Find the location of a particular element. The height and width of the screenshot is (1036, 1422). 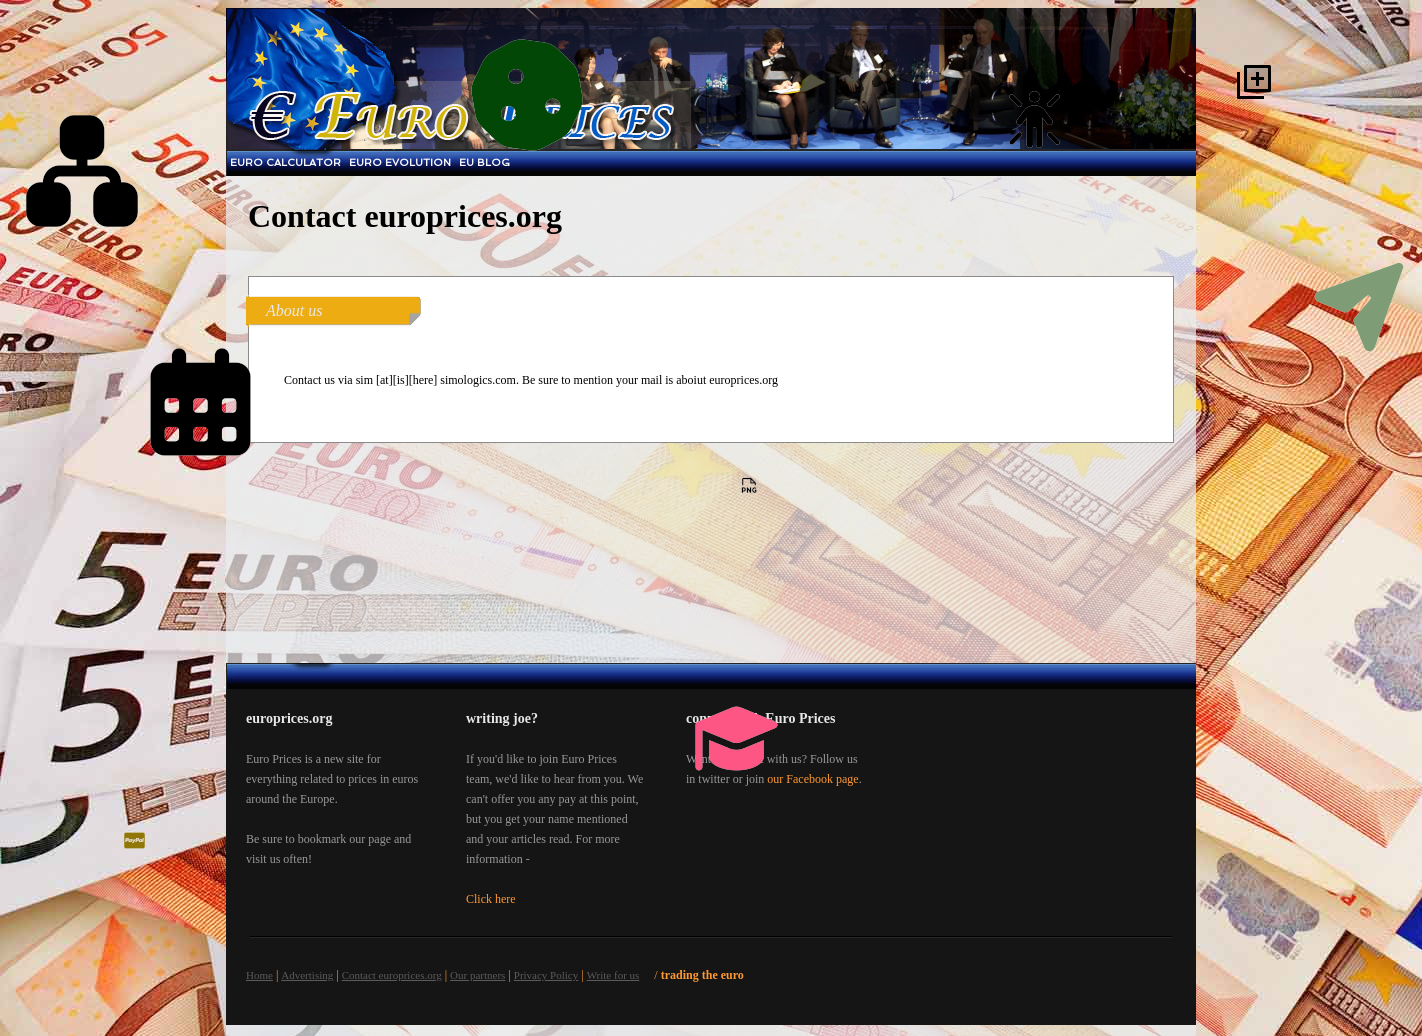

view calendar with scheduled events is located at coordinates (200, 405).